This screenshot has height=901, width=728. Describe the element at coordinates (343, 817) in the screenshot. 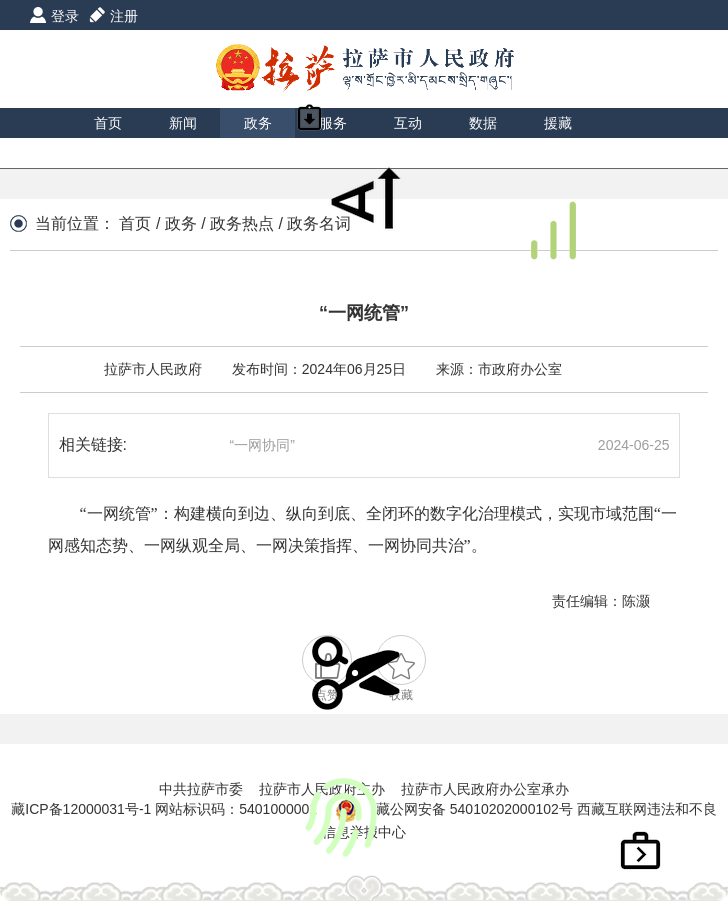

I see `authenticate with fingerprint` at that location.